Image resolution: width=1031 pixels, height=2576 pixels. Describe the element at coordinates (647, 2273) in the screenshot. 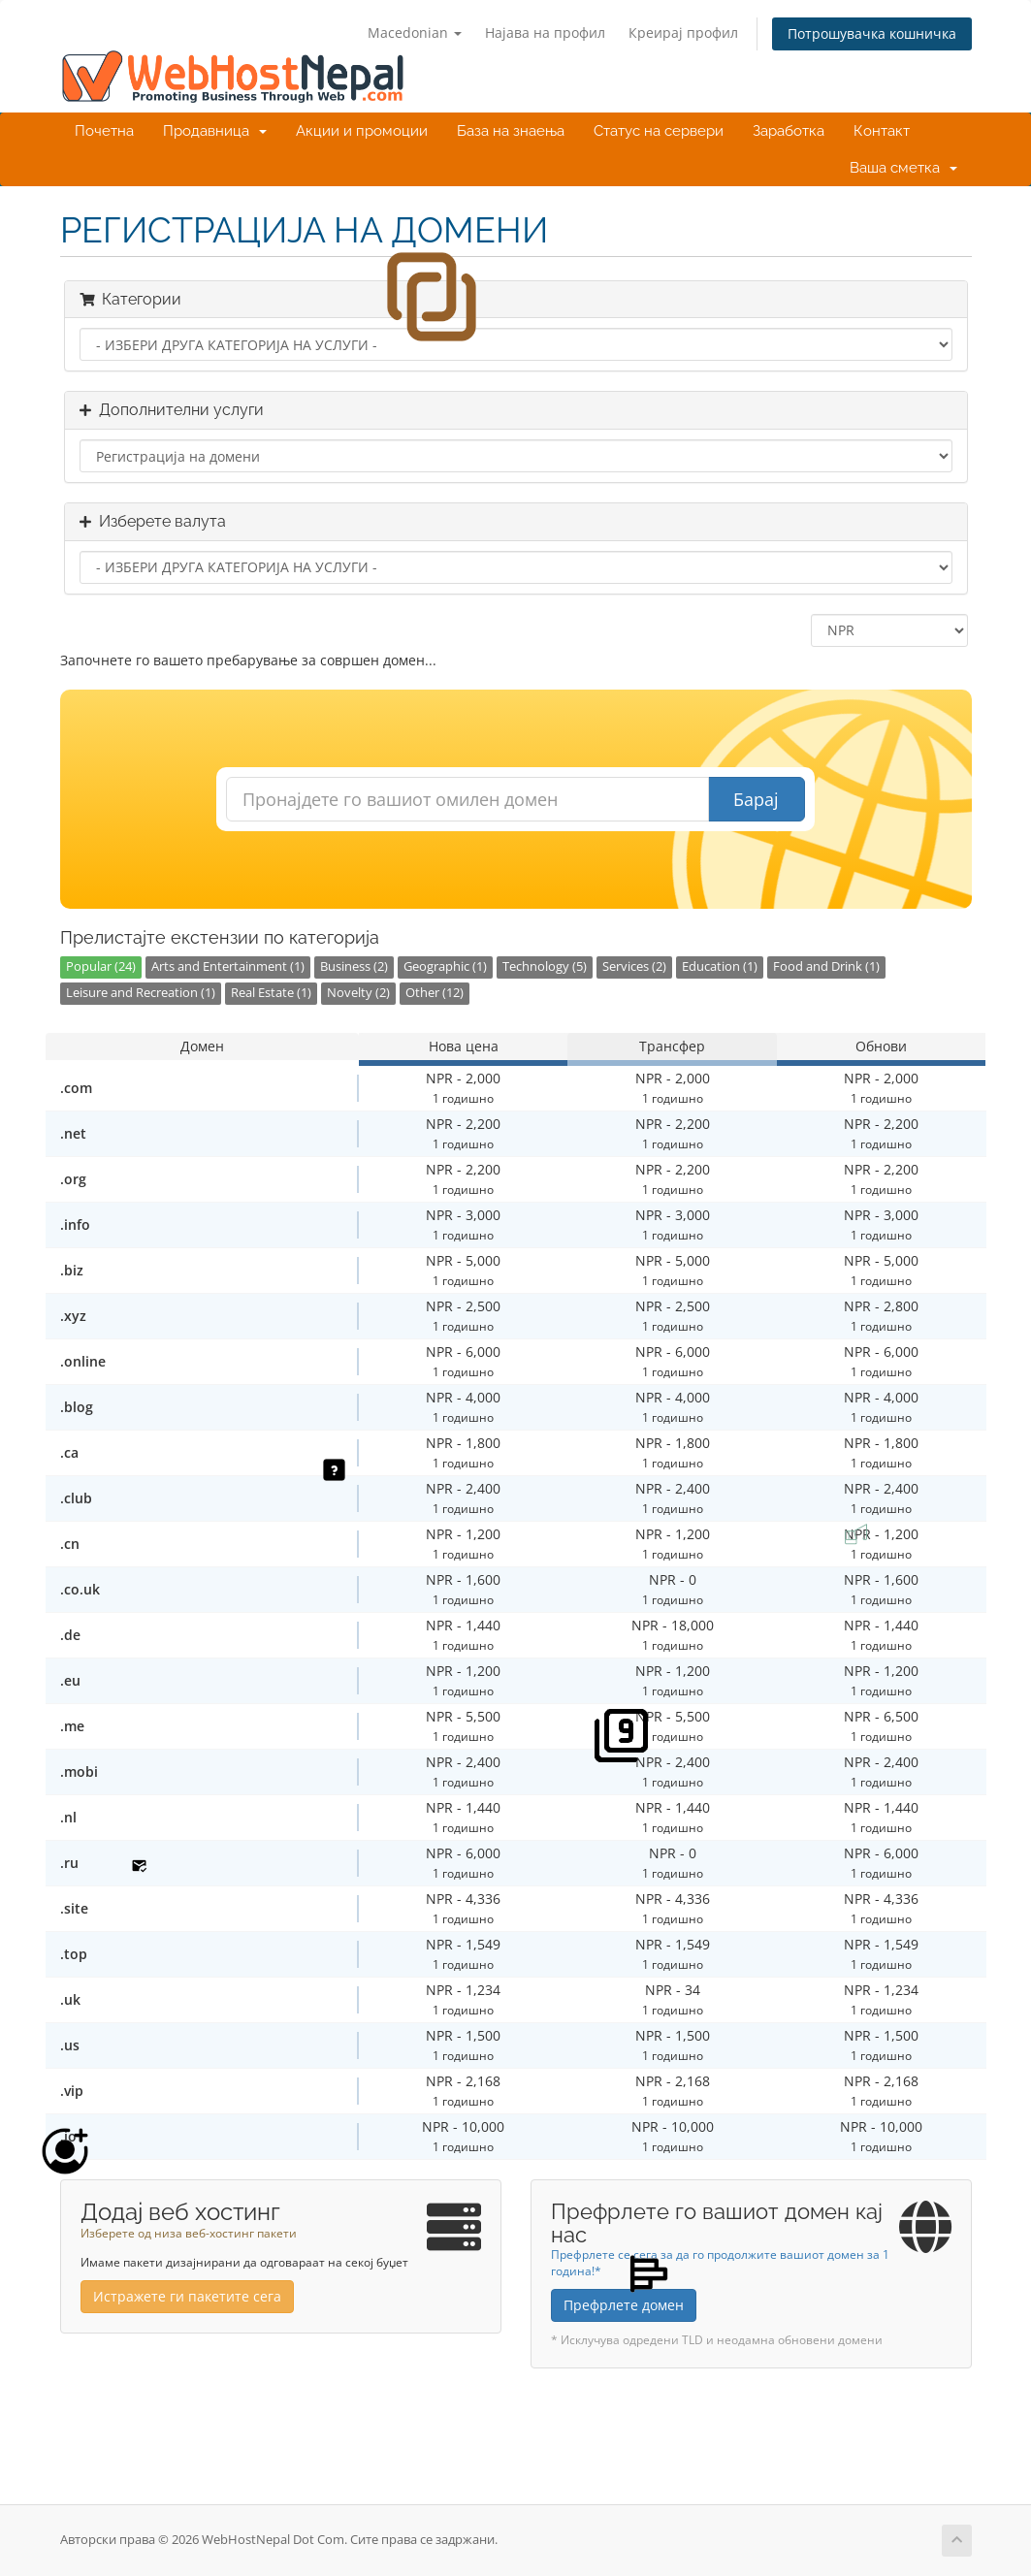

I see `view horizontal bar chart data` at that location.